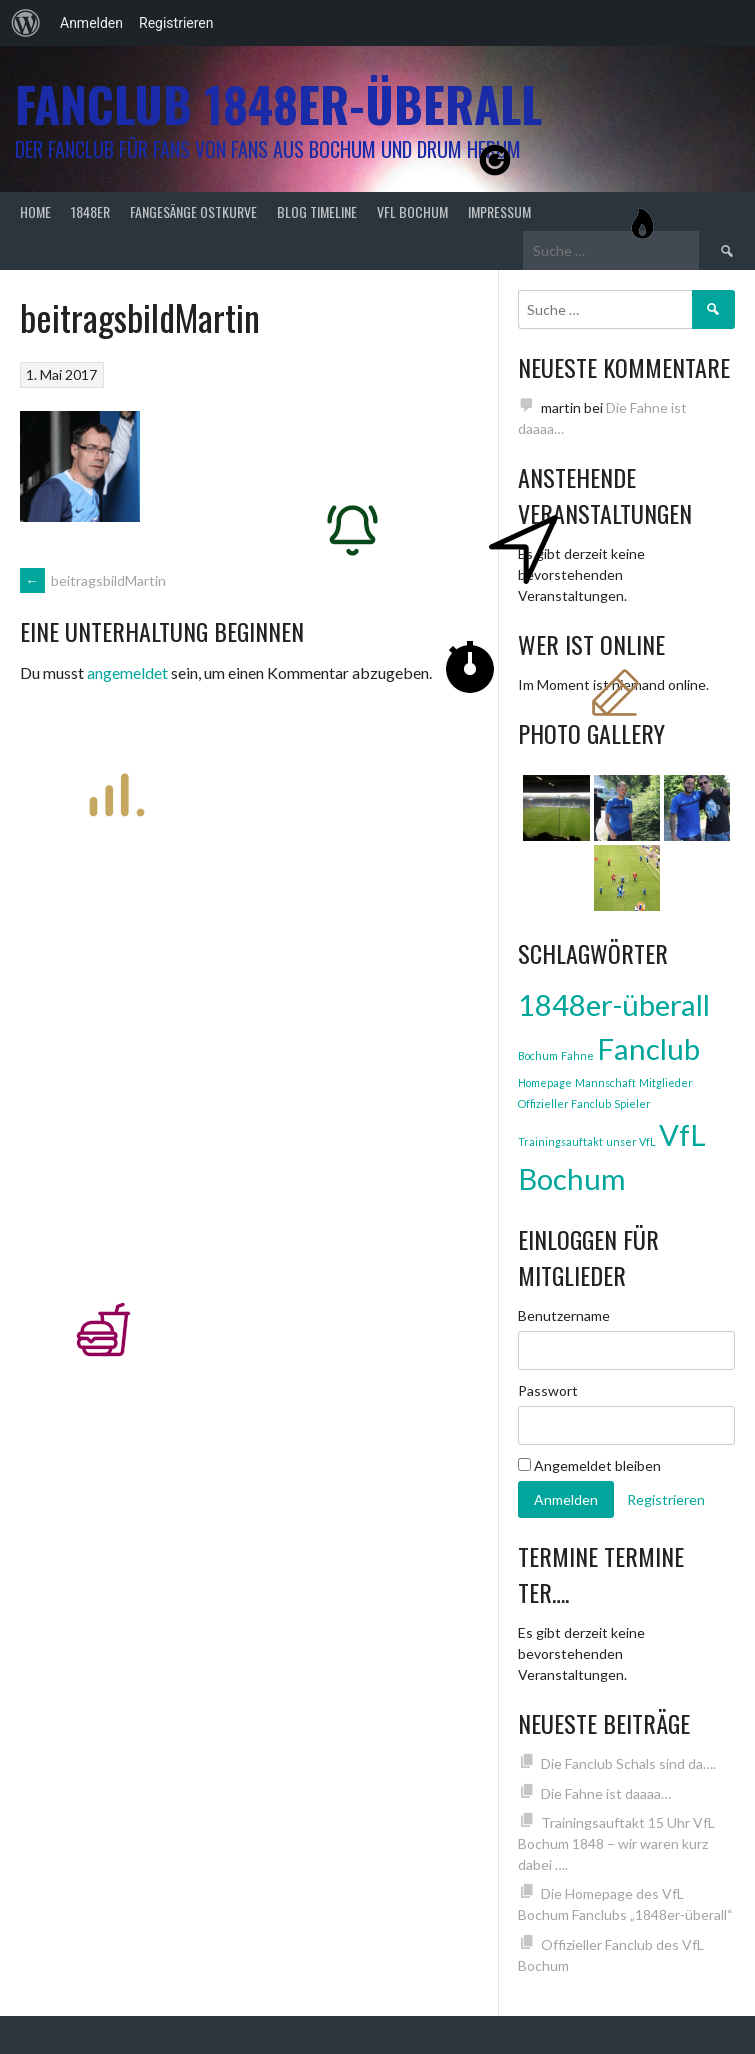 The image size is (755, 2054). What do you see at coordinates (117, 789) in the screenshot?
I see `indicates strong signal strength` at bounding box center [117, 789].